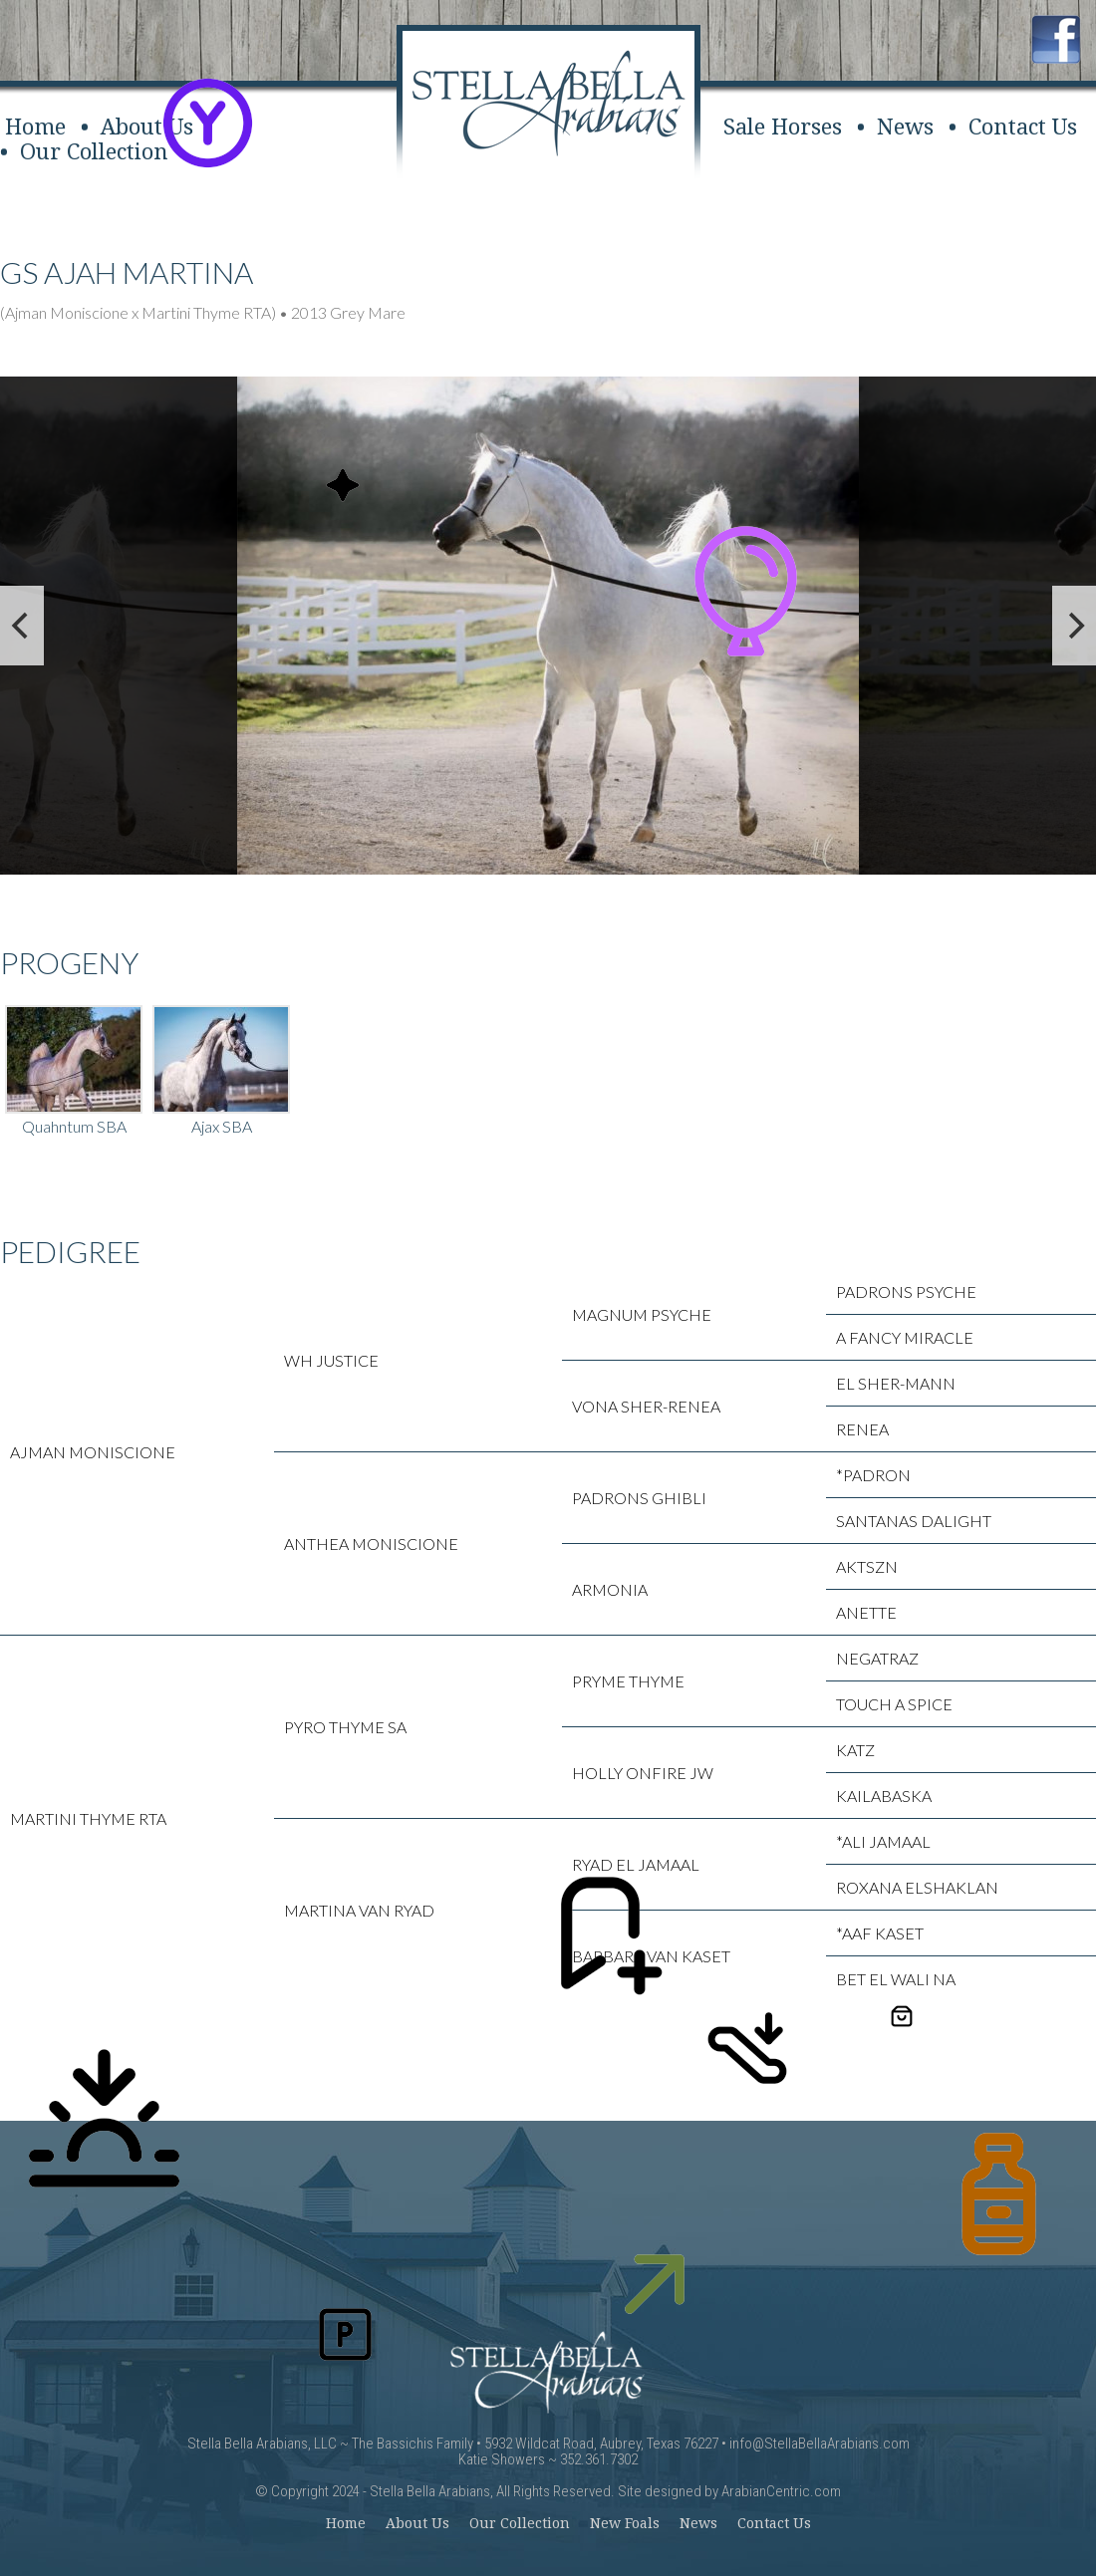 Image resolution: width=1096 pixels, height=2576 pixels. I want to click on view vaccine or medication information, so click(998, 2193).